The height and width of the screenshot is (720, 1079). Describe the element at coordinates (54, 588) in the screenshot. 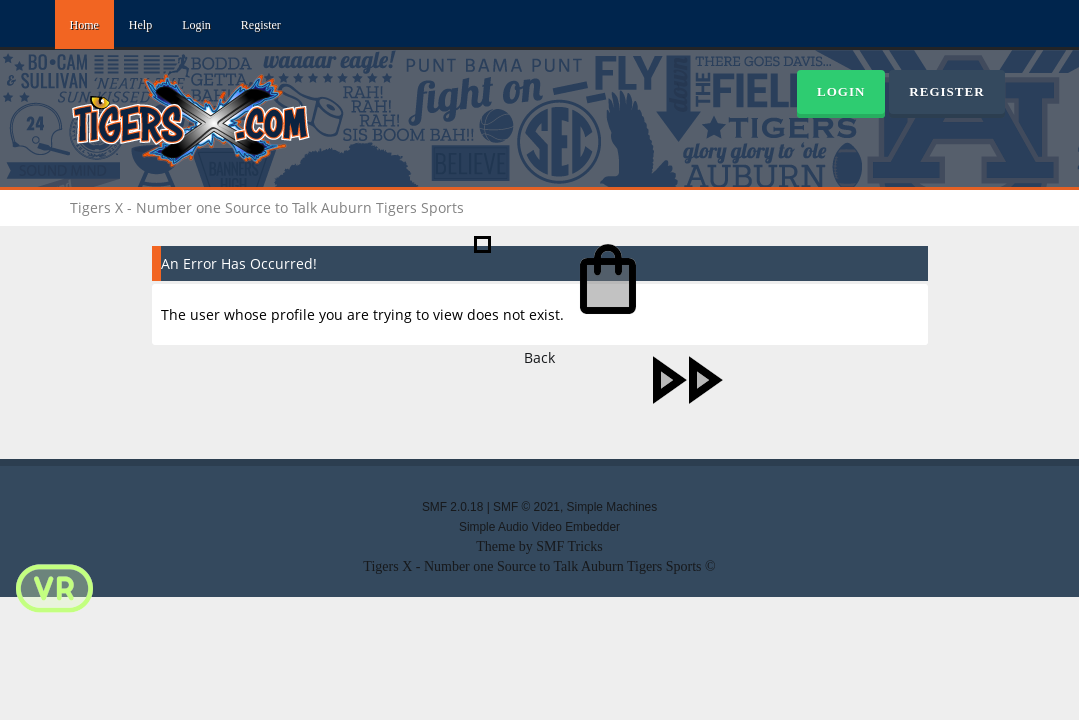

I see `access virtual reality mode or settings` at that location.